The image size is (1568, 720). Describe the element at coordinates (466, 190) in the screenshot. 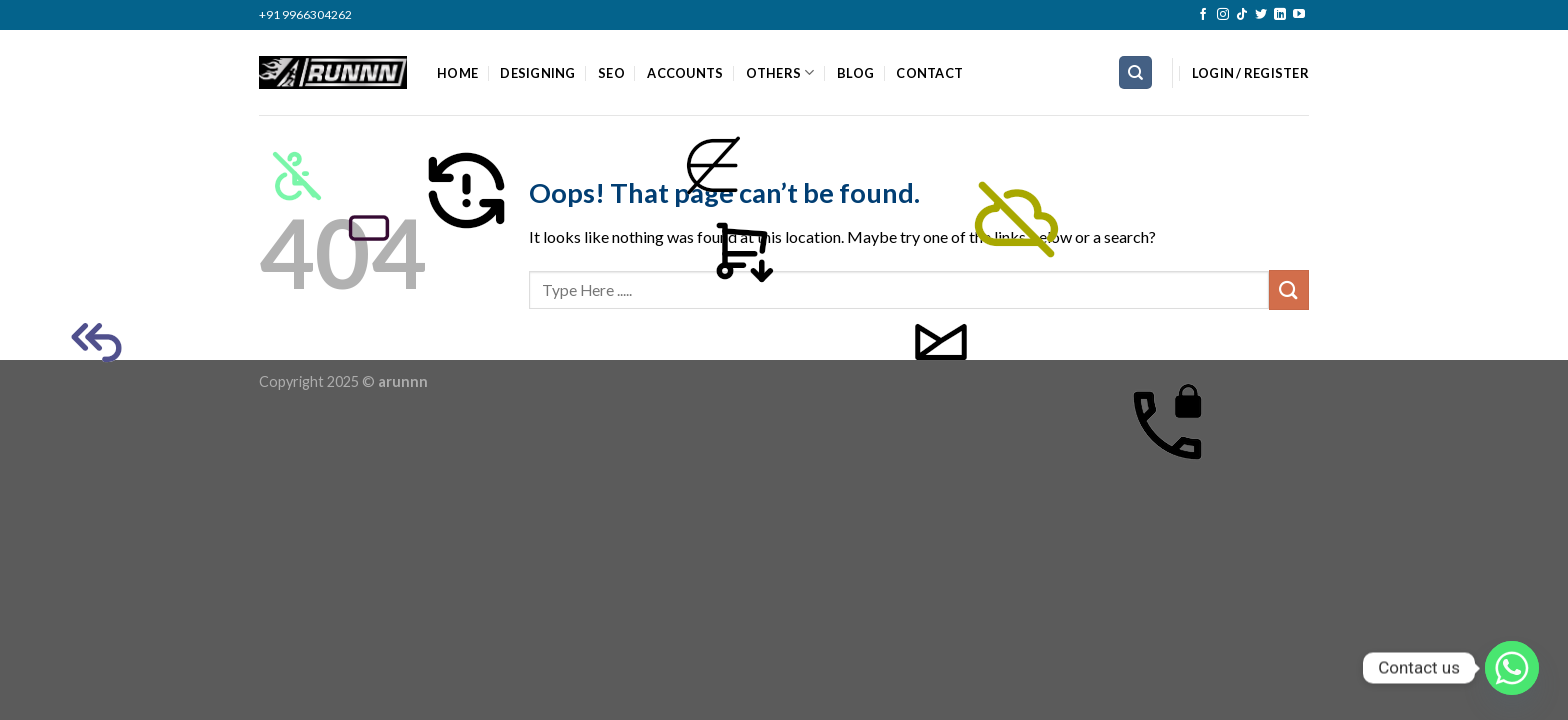

I see `refresh required with warning or alert` at that location.